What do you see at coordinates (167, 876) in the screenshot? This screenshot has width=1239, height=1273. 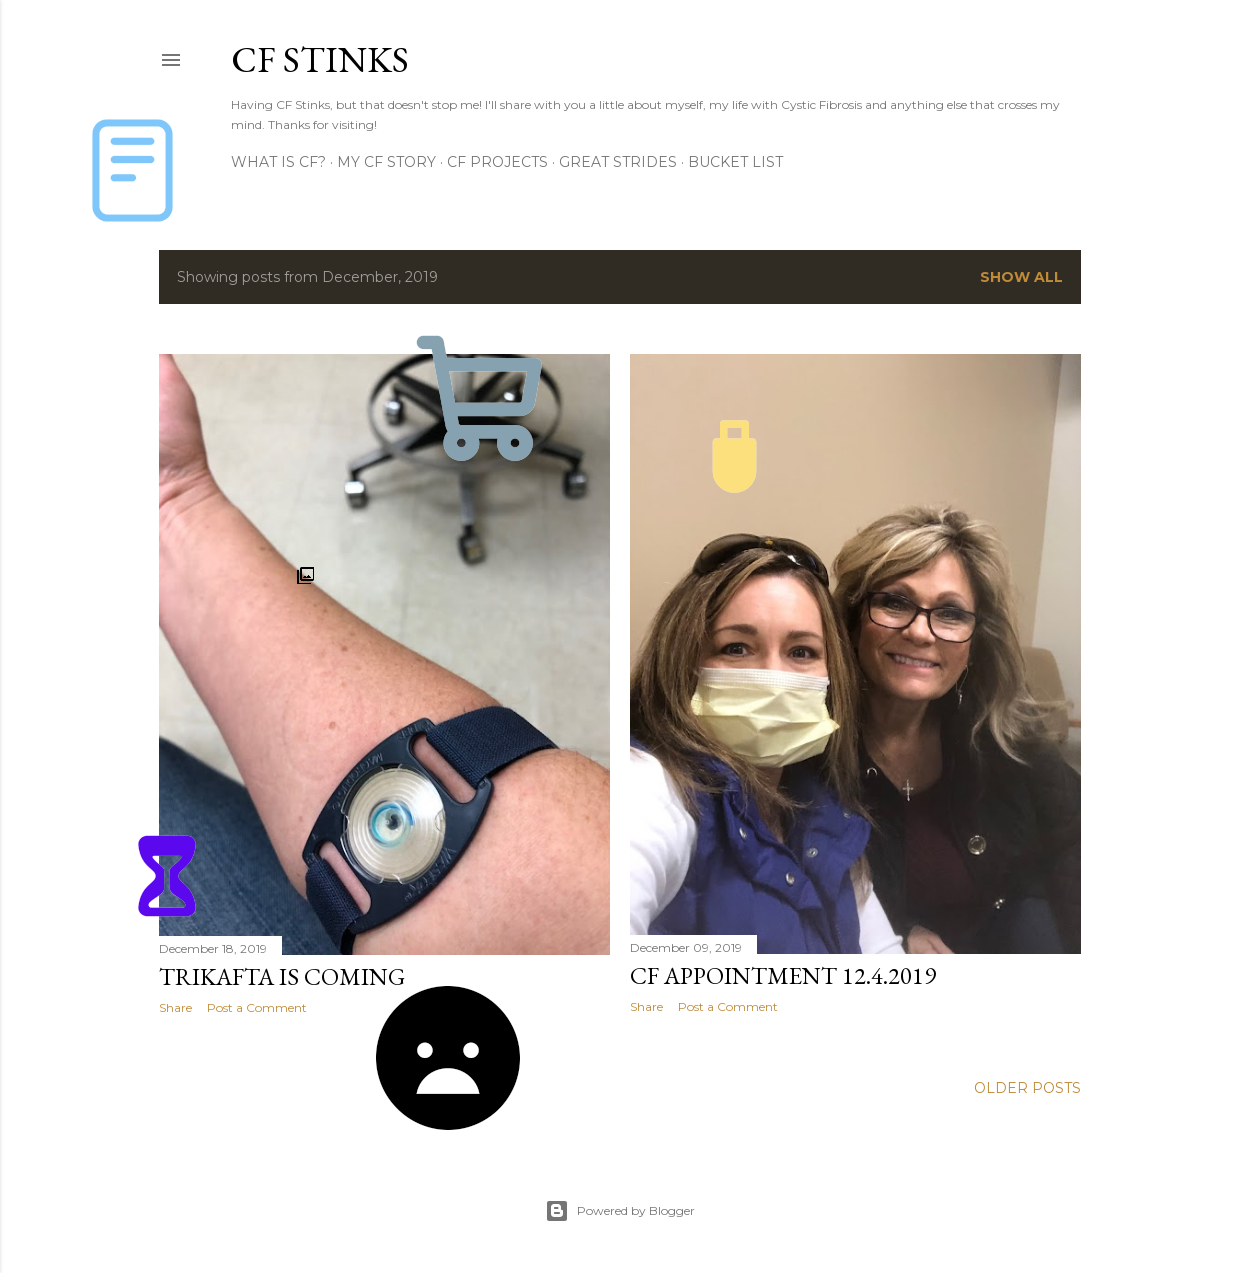 I see `indicates loading or processing in progress` at bounding box center [167, 876].